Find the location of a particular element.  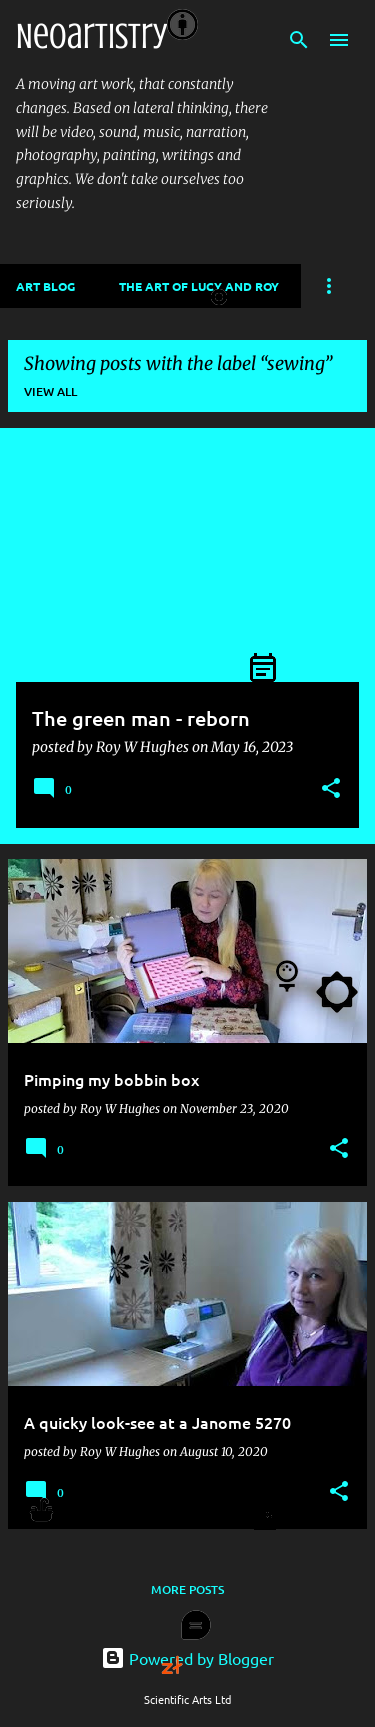

open calculator app is located at coordinates (265, 1519).